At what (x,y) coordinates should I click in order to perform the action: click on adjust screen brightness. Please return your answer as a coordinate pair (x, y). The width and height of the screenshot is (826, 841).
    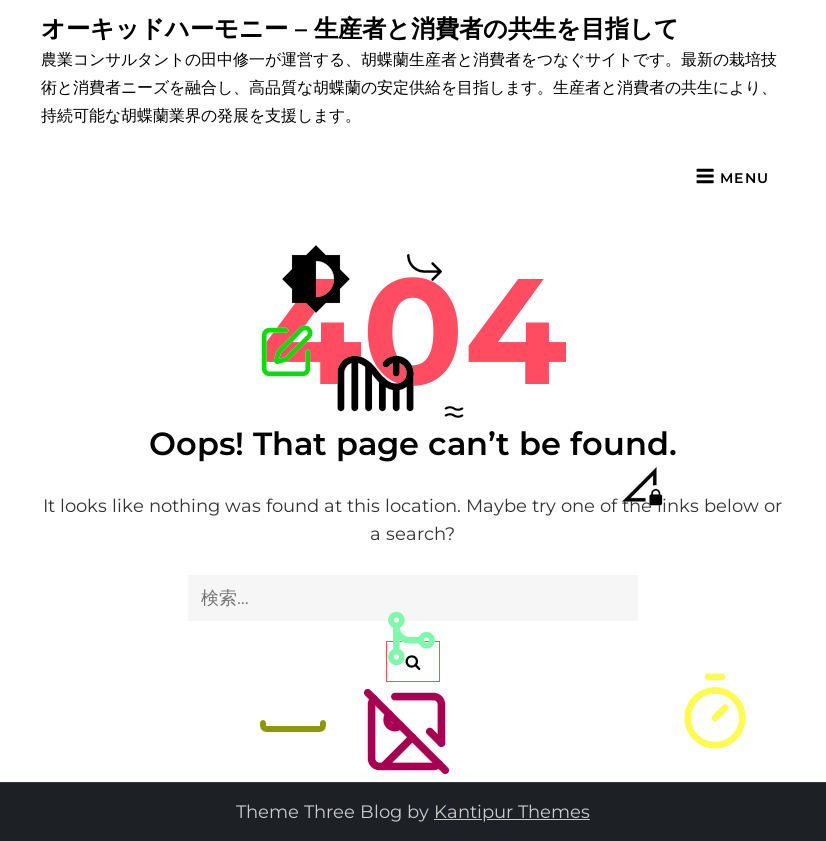
    Looking at the image, I should click on (316, 279).